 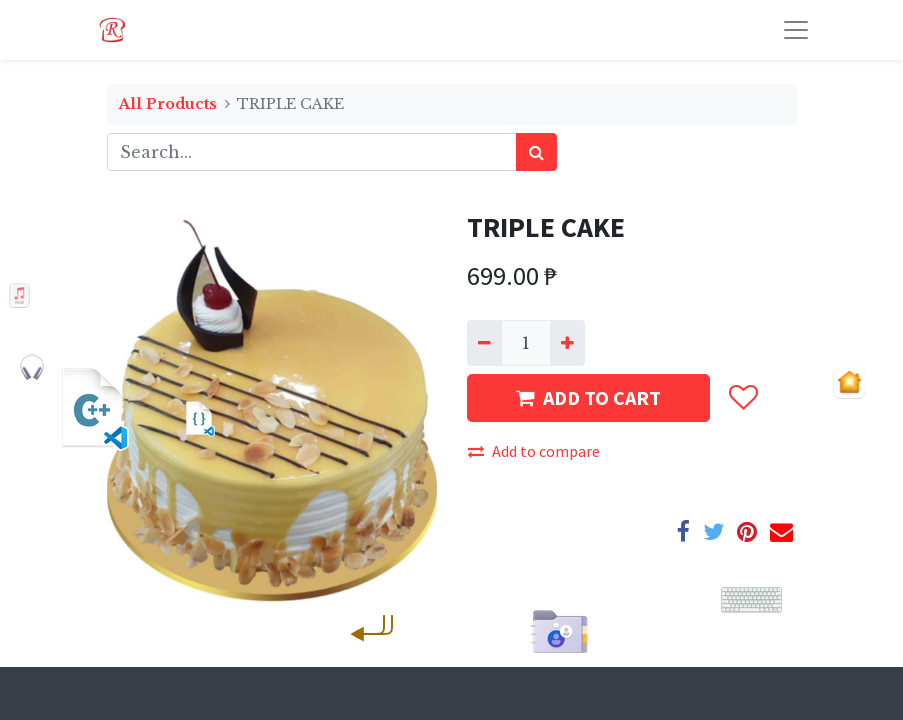 What do you see at coordinates (560, 633) in the screenshot?
I see `open microsoft contacts folder` at bounding box center [560, 633].